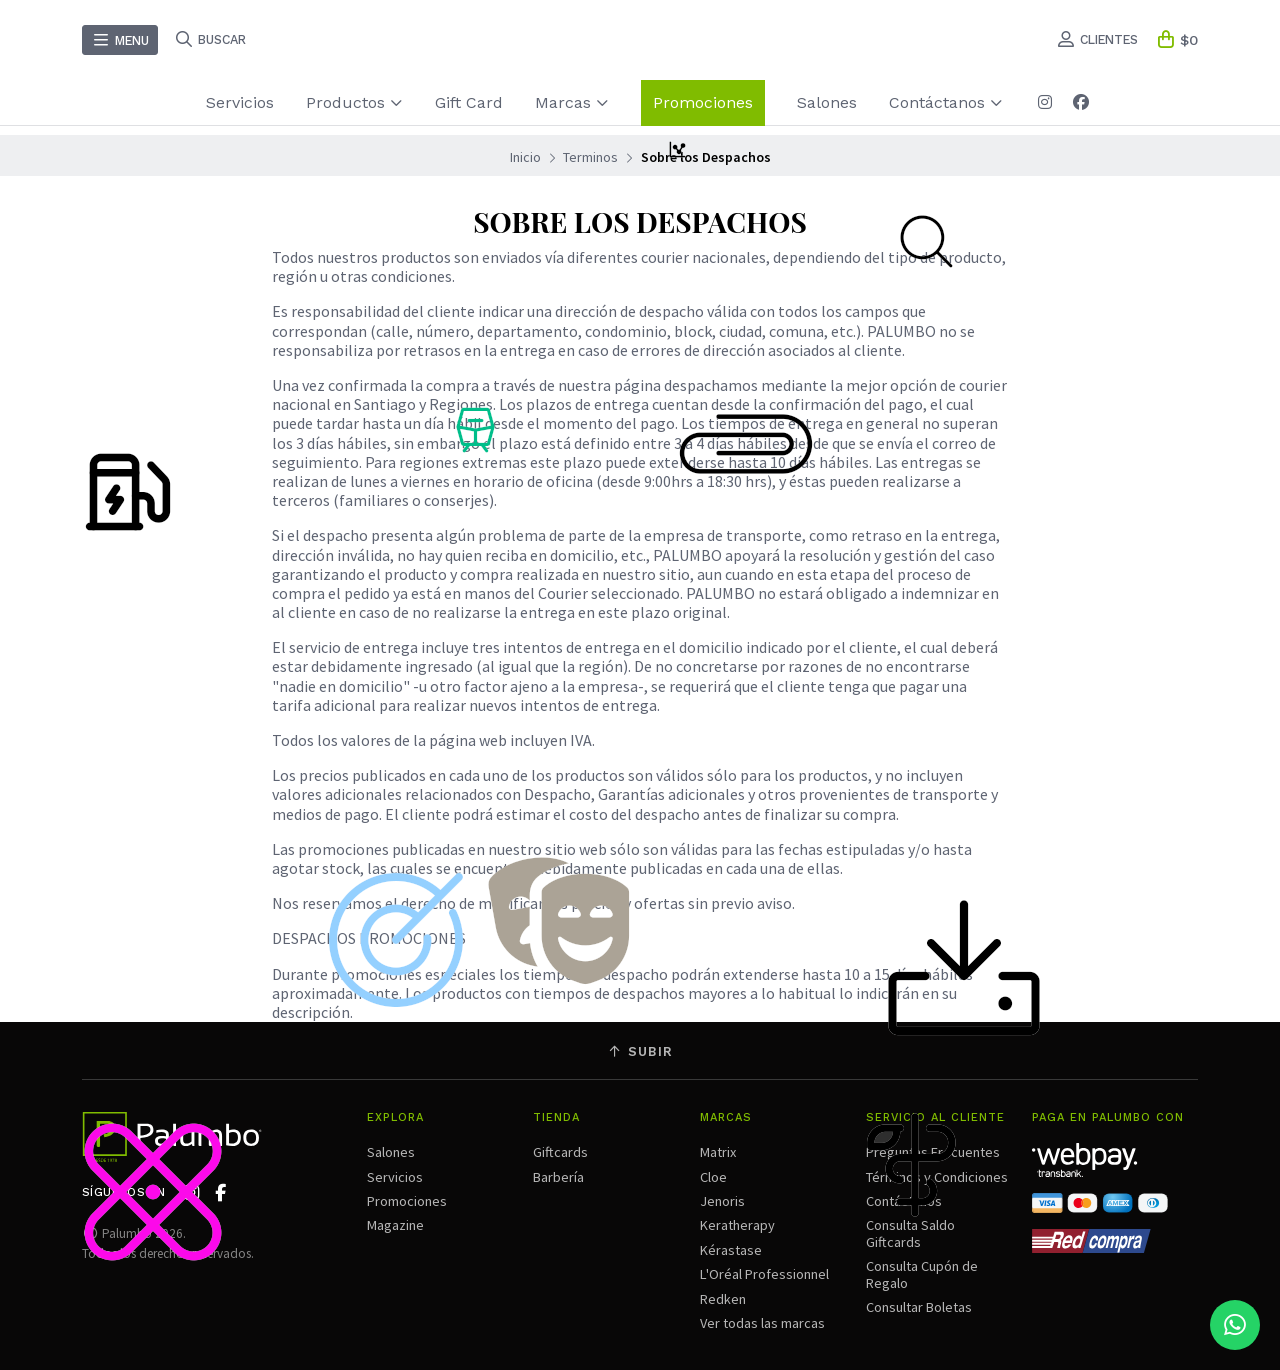  Describe the element at coordinates (677, 149) in the screenshot. I see `view scatter plot or data visualization` at that location.